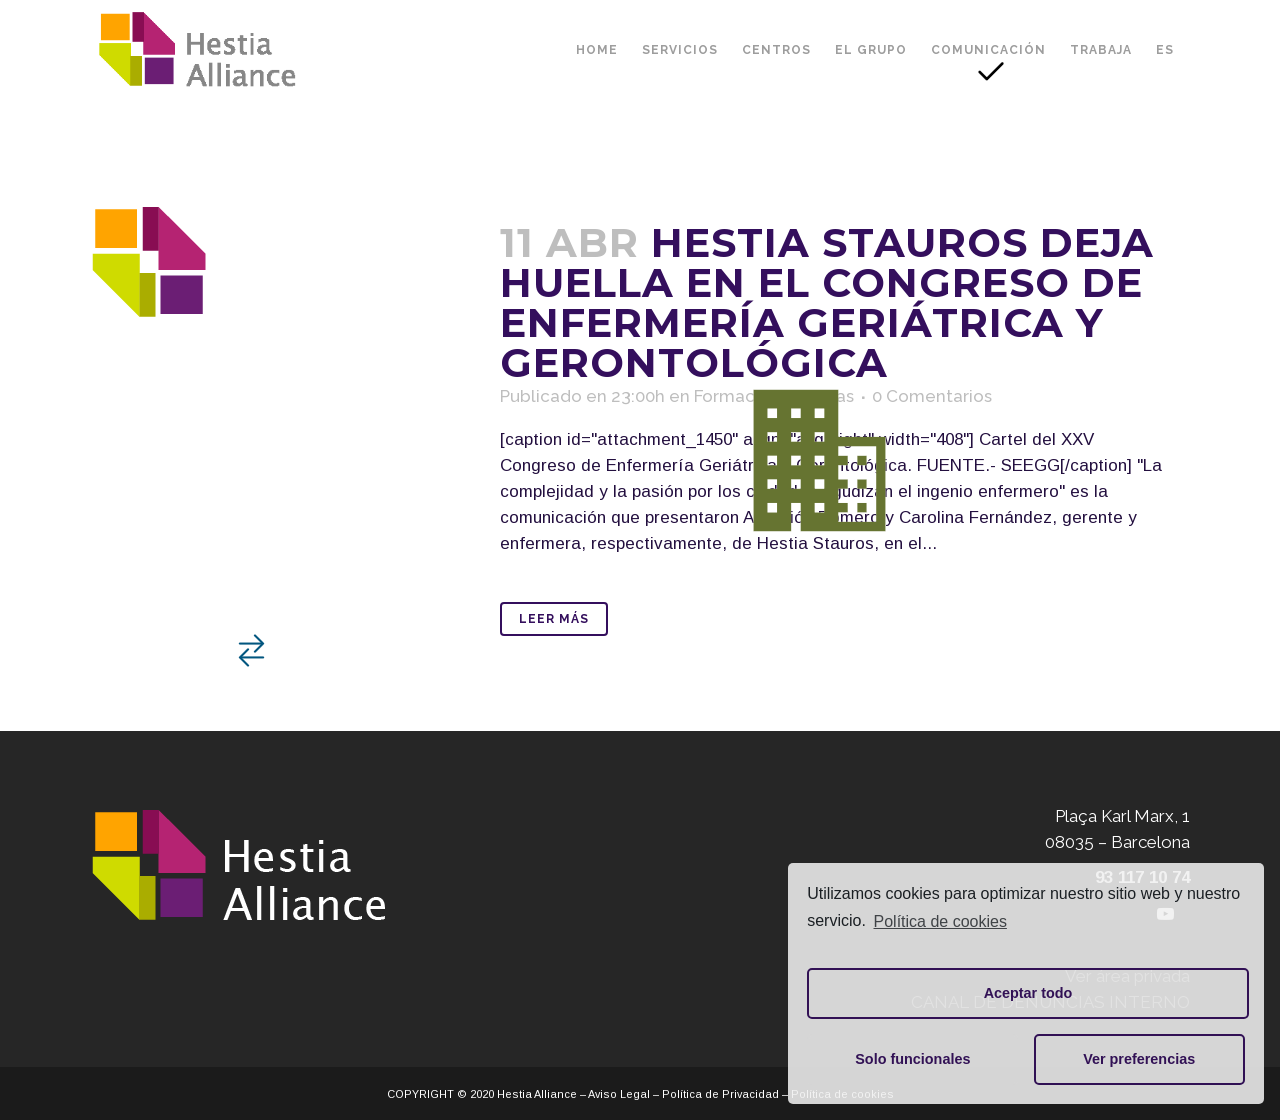  Describe the element at coordinates (819, 460) in the screenshot. I see `view business or company information` at that location.